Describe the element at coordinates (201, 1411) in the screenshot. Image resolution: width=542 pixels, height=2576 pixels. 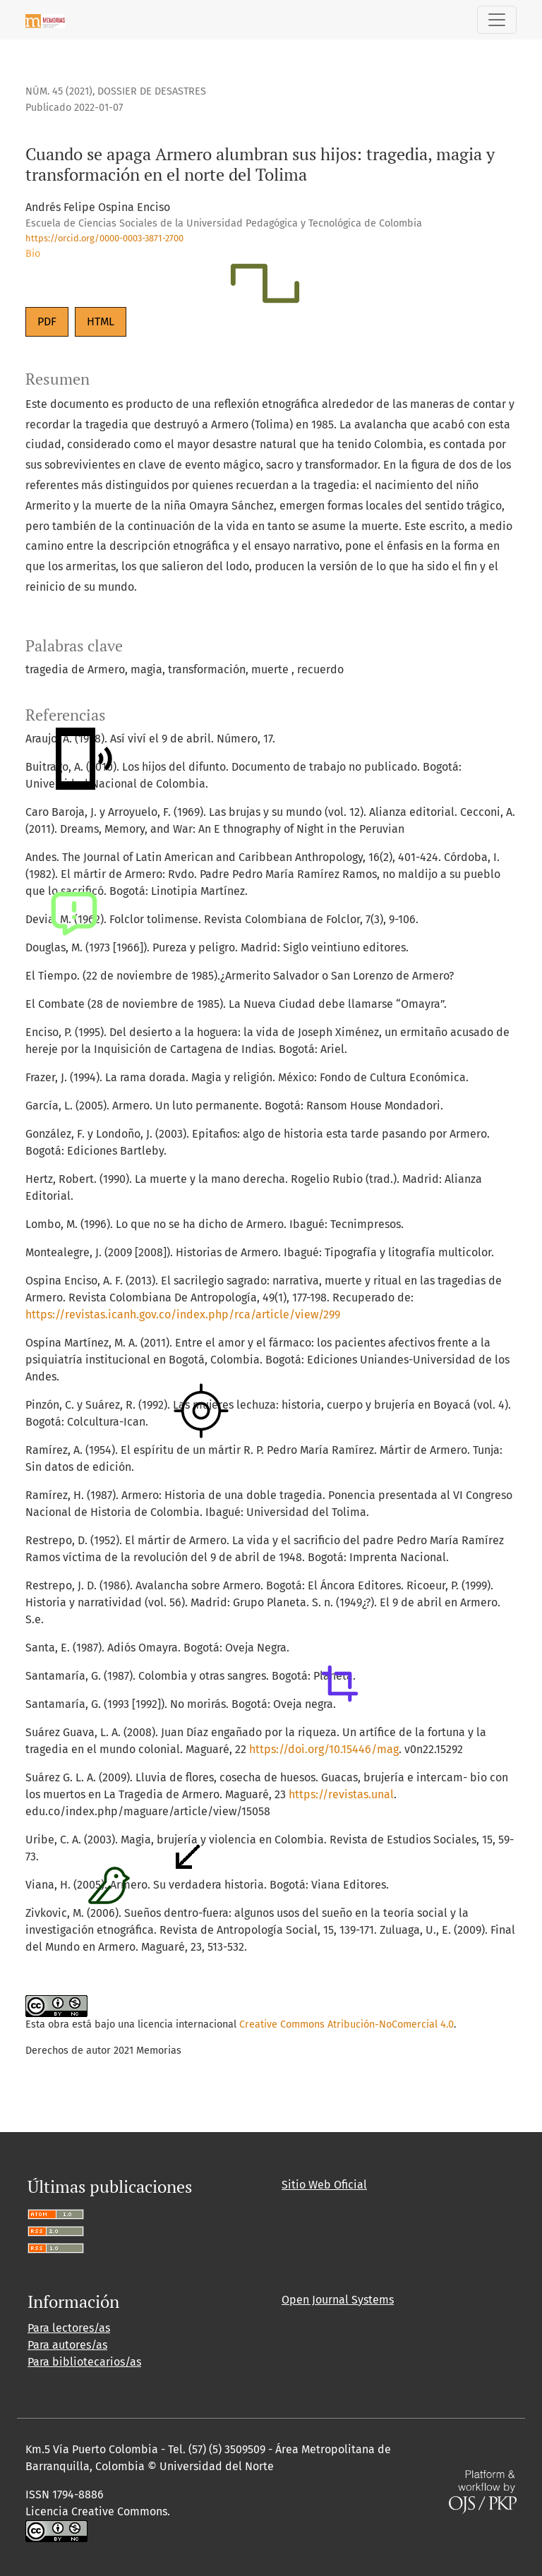
I see `center map on current location` at that location.